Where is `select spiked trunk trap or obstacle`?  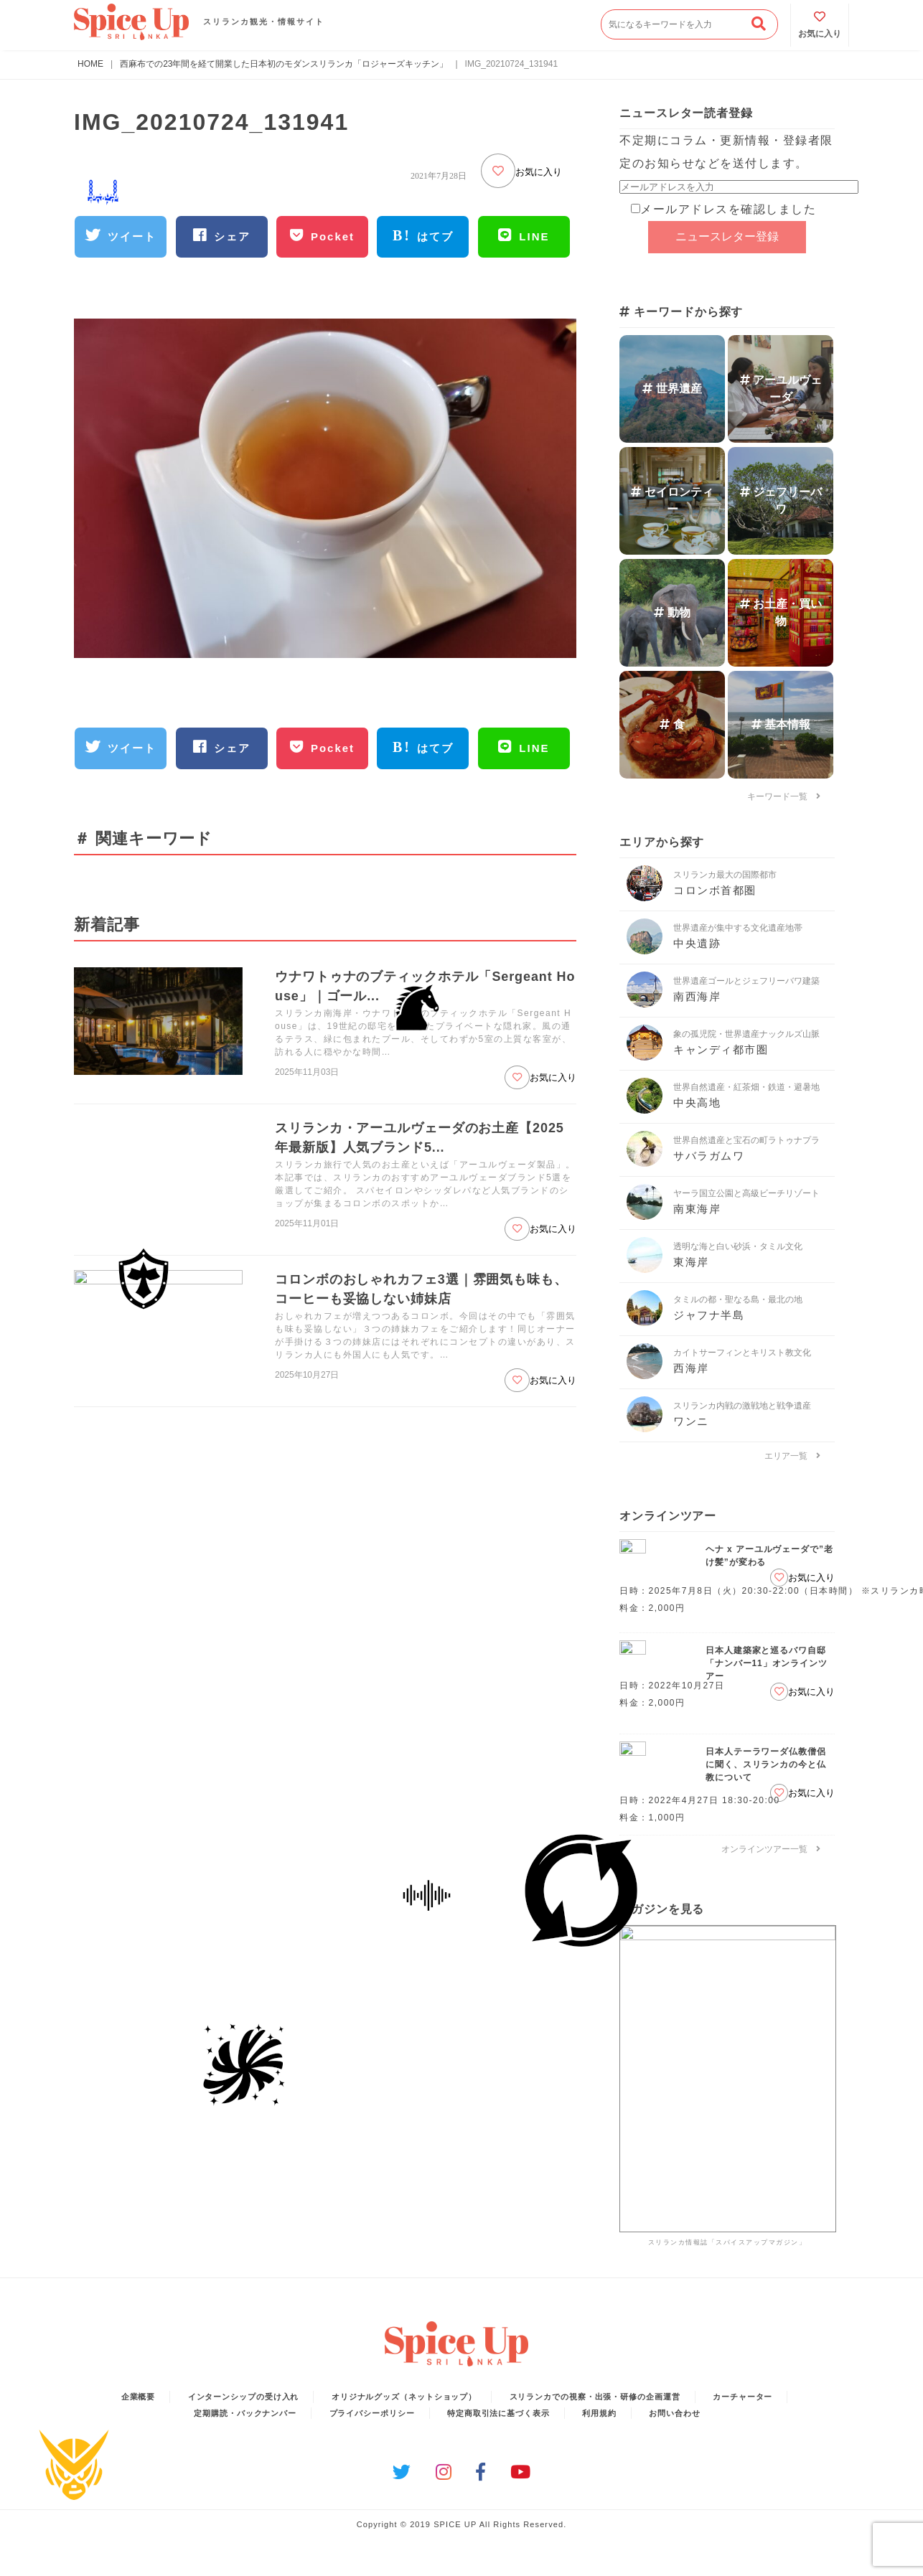 select spiked trunk trap or obstacle is located at coordinates (103, 195).